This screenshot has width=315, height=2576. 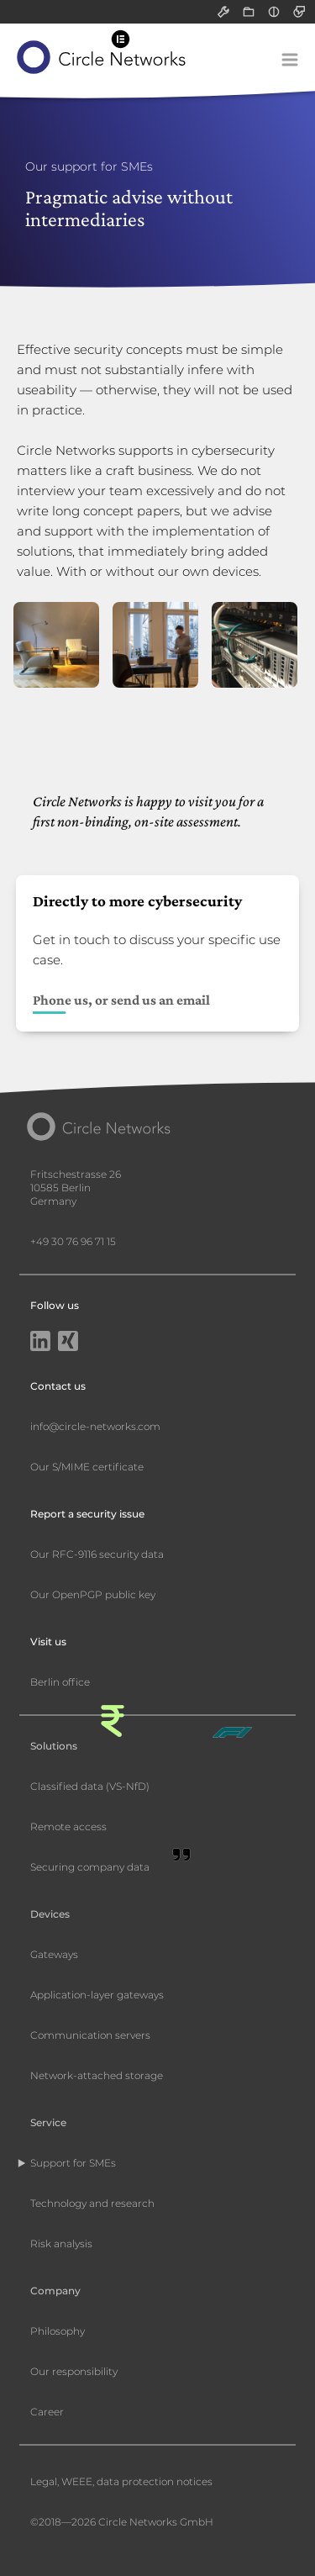 I want to click on view price in indian rupees, so click(x=113, y=1721).